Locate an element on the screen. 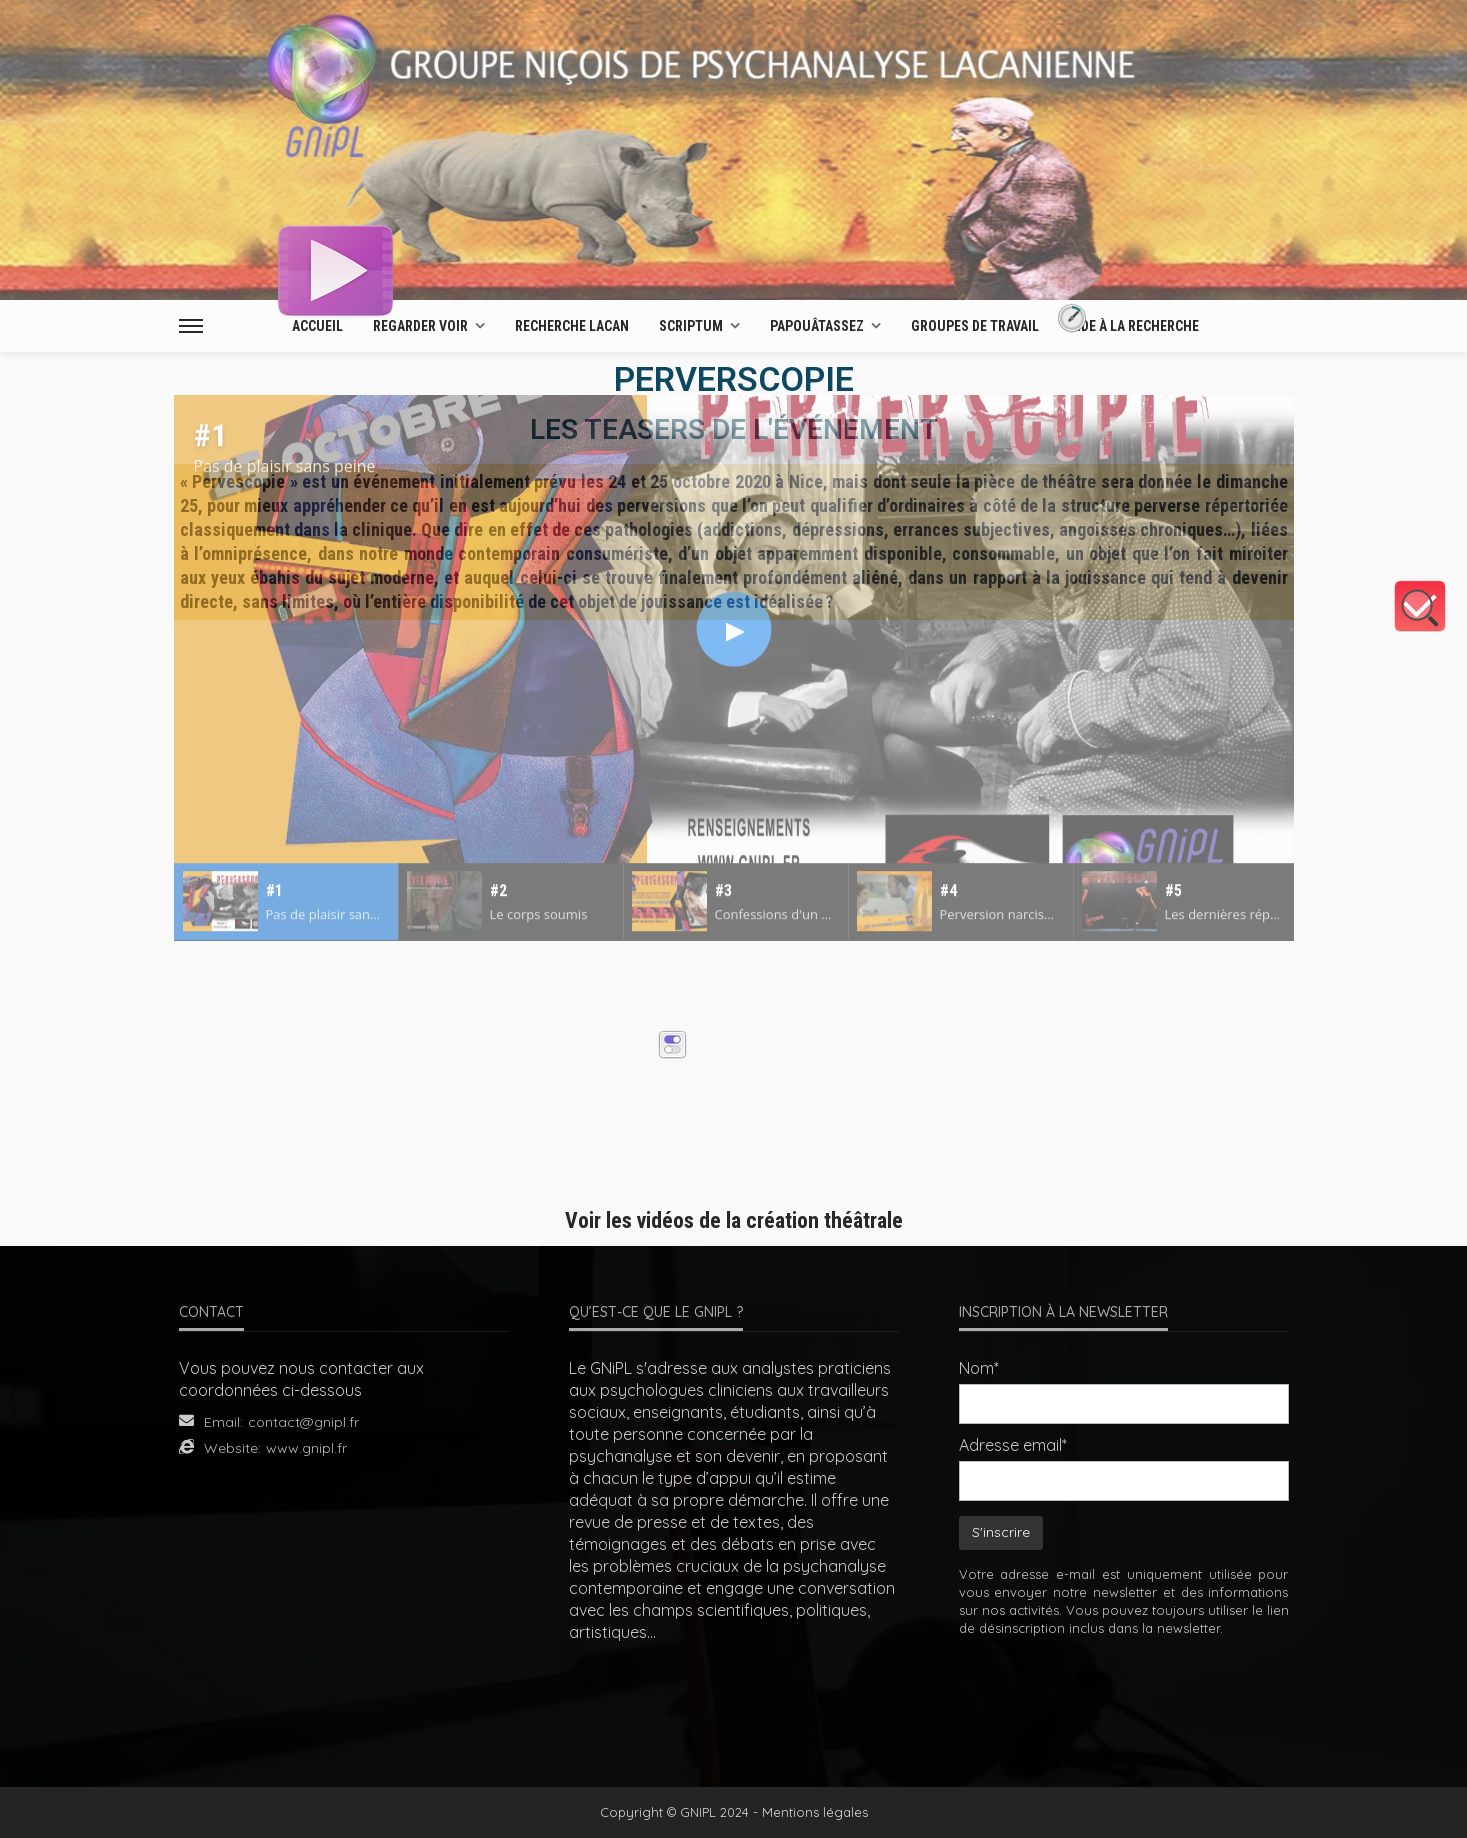 The image size is (1467, 1838). launch sysprof system profiler is located at coordinates (1072, 318).